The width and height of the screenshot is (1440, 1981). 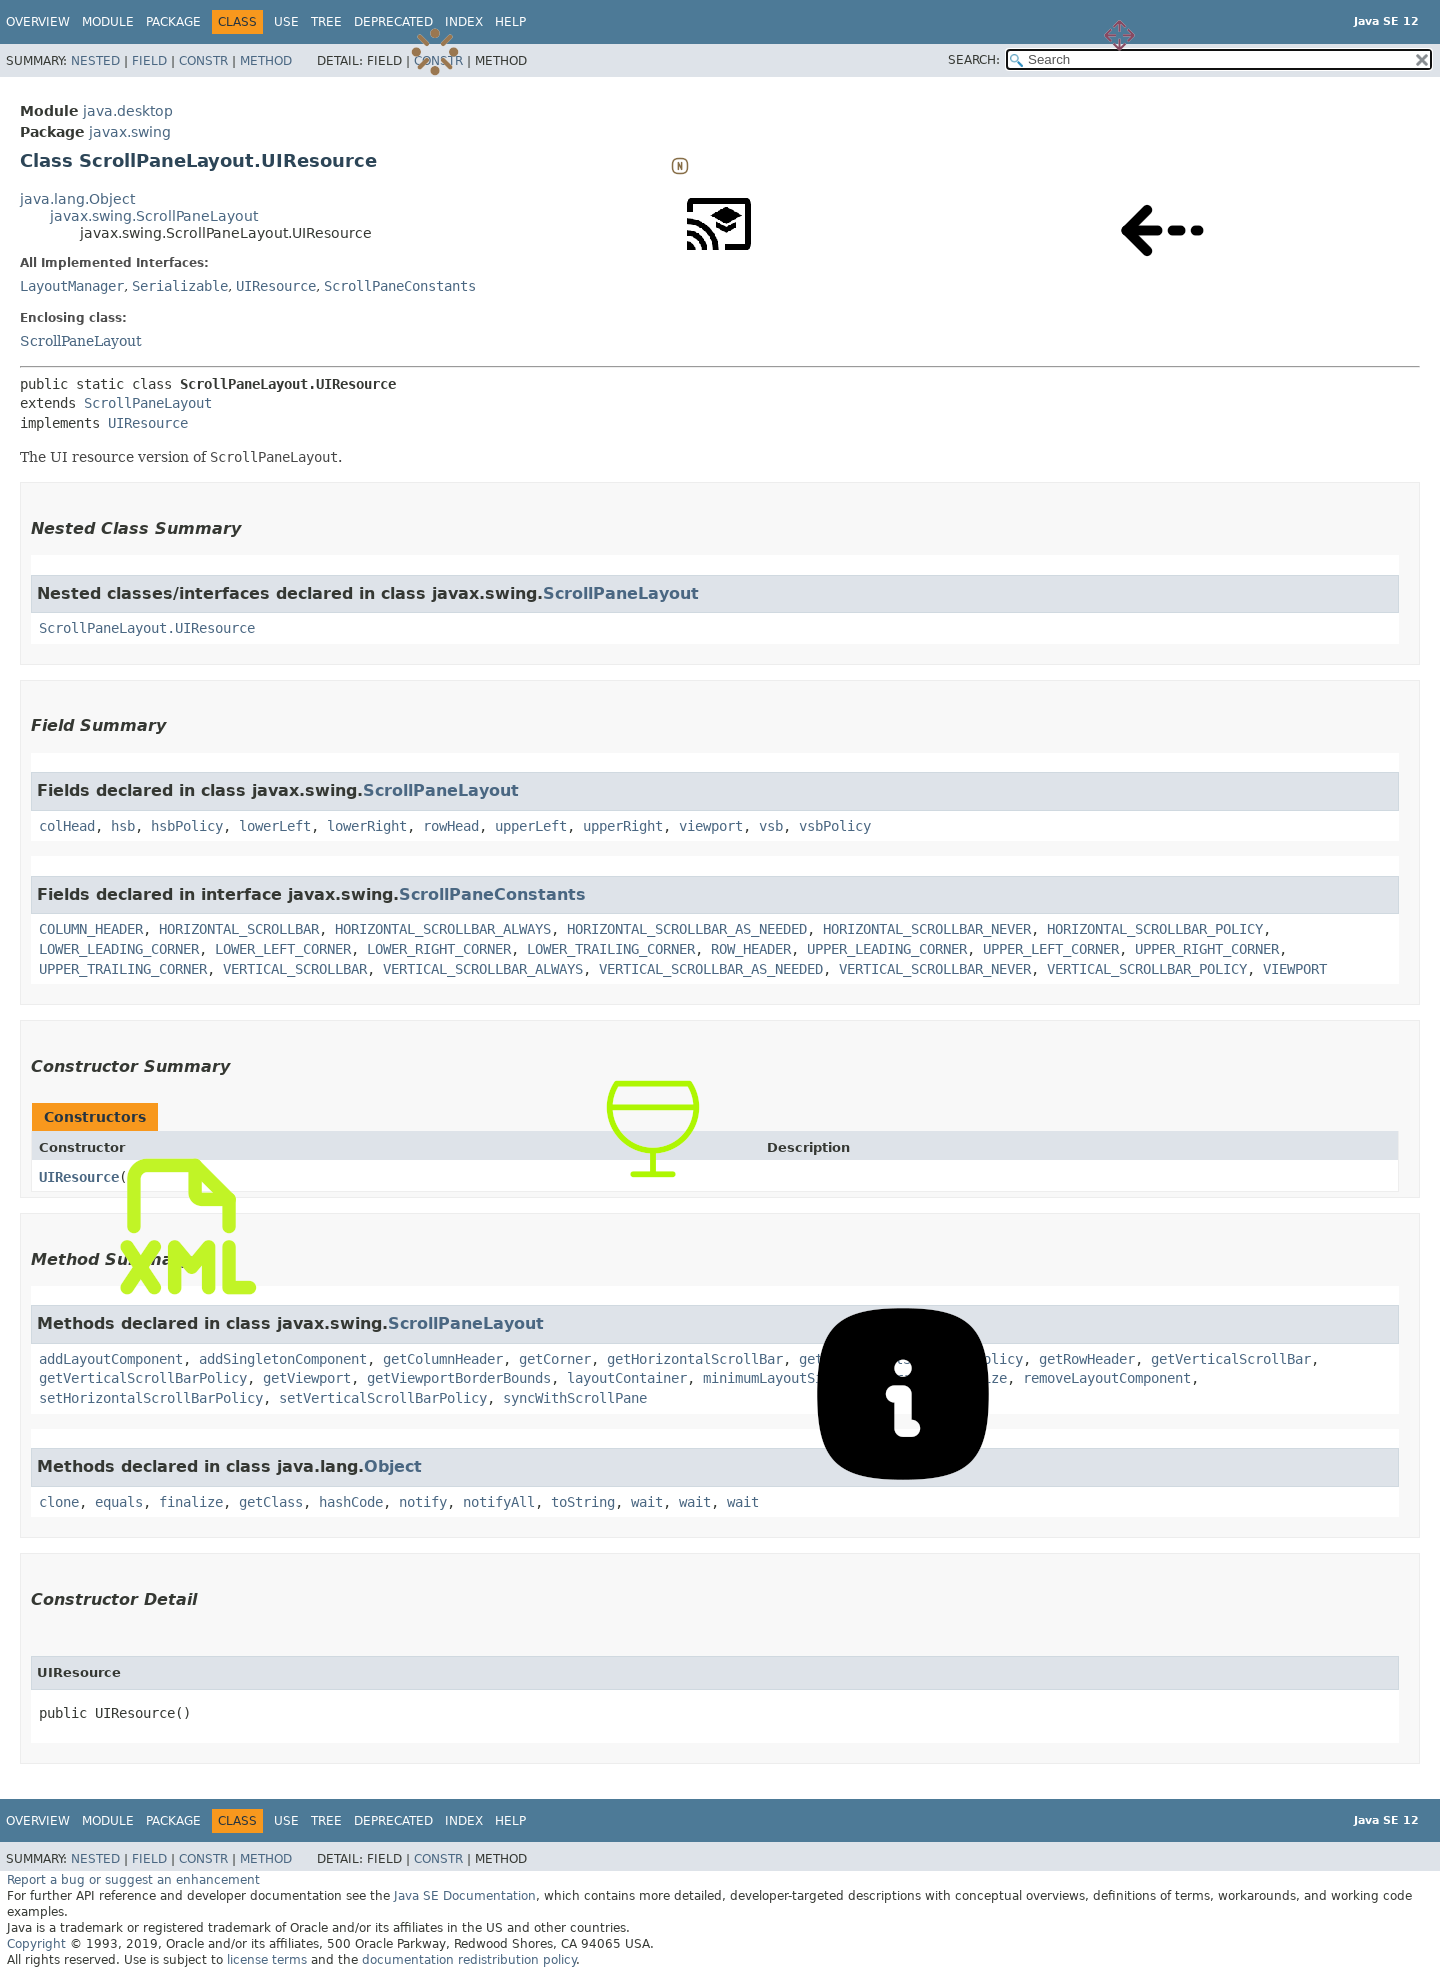 What do you see at coordinates (653, 1127) in the screenshot?
I see `view wine or beverage menu` at bounding box center [653, 1127].